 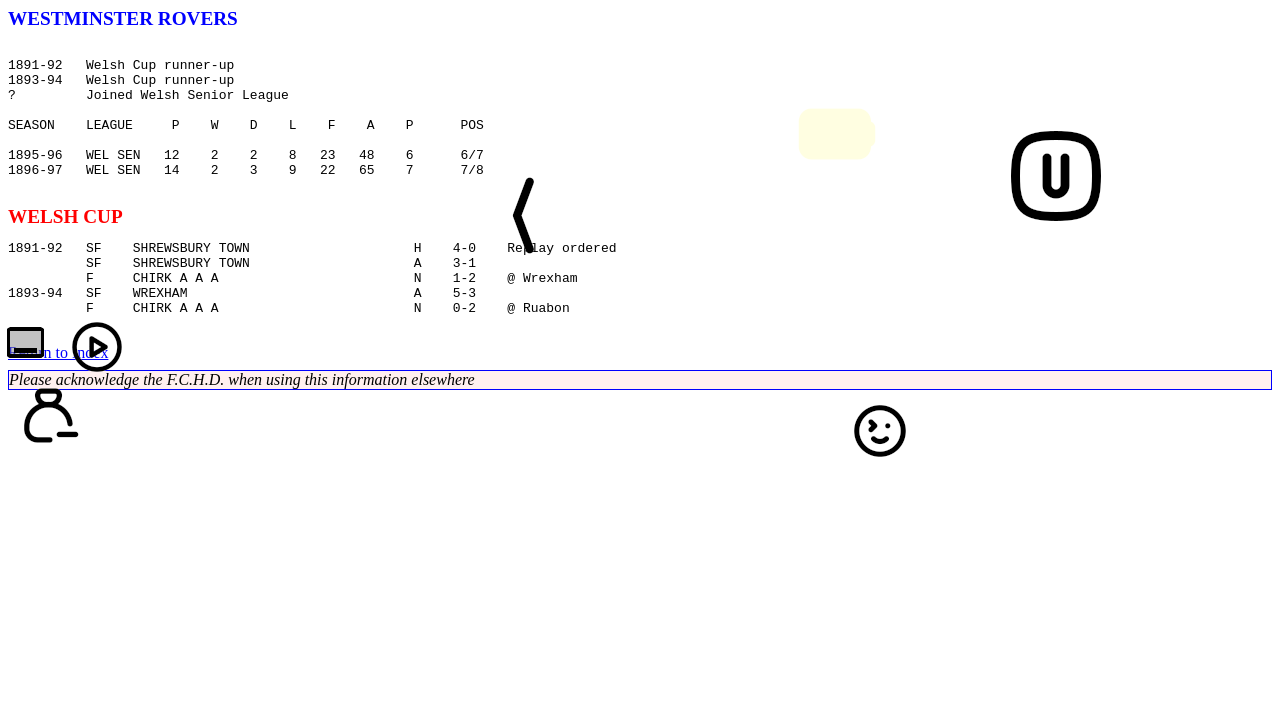 I want to click on add a playful or winking emoji to your message, so click(x=880, y=431).